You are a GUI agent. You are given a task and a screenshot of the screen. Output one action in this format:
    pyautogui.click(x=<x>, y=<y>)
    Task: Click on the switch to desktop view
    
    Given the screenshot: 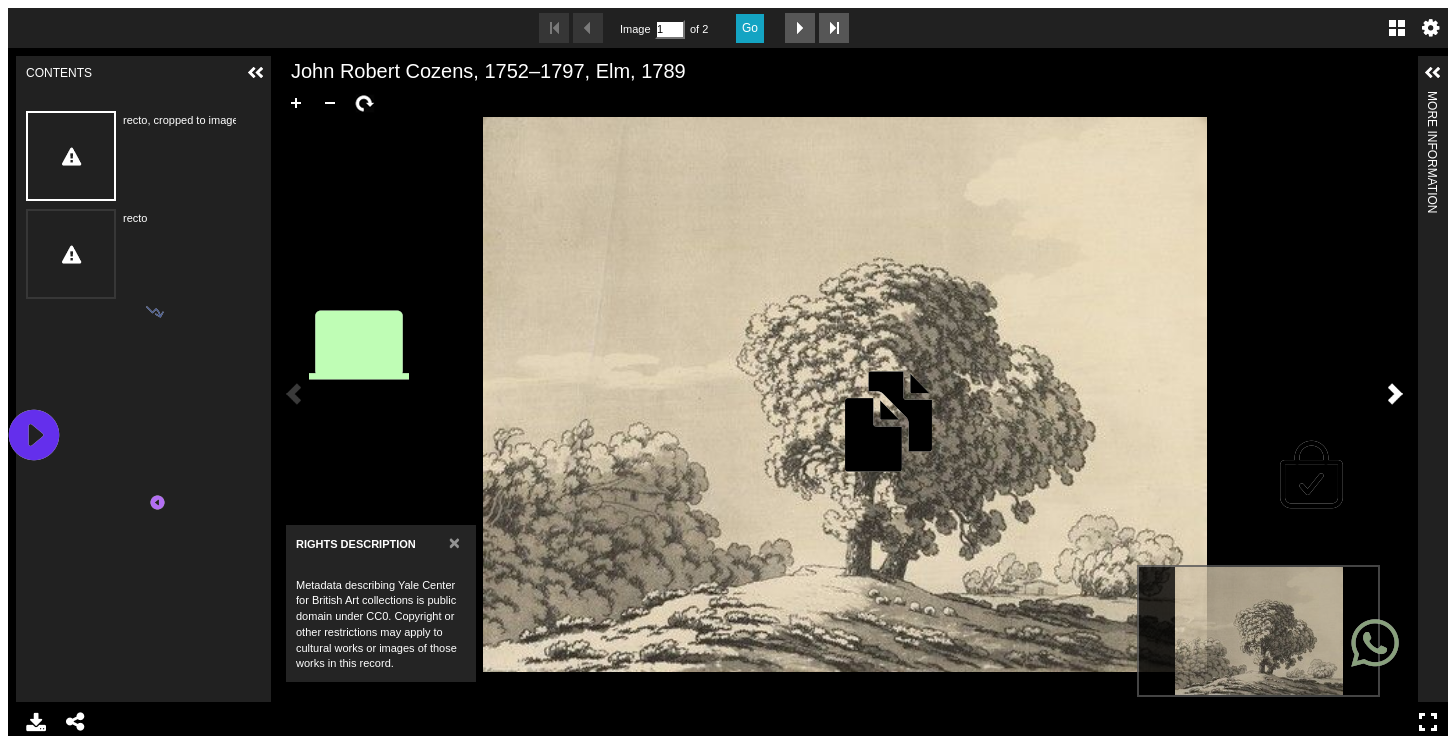 What is the action you would take?
    pyautogui.click(x=359, y=345)
    